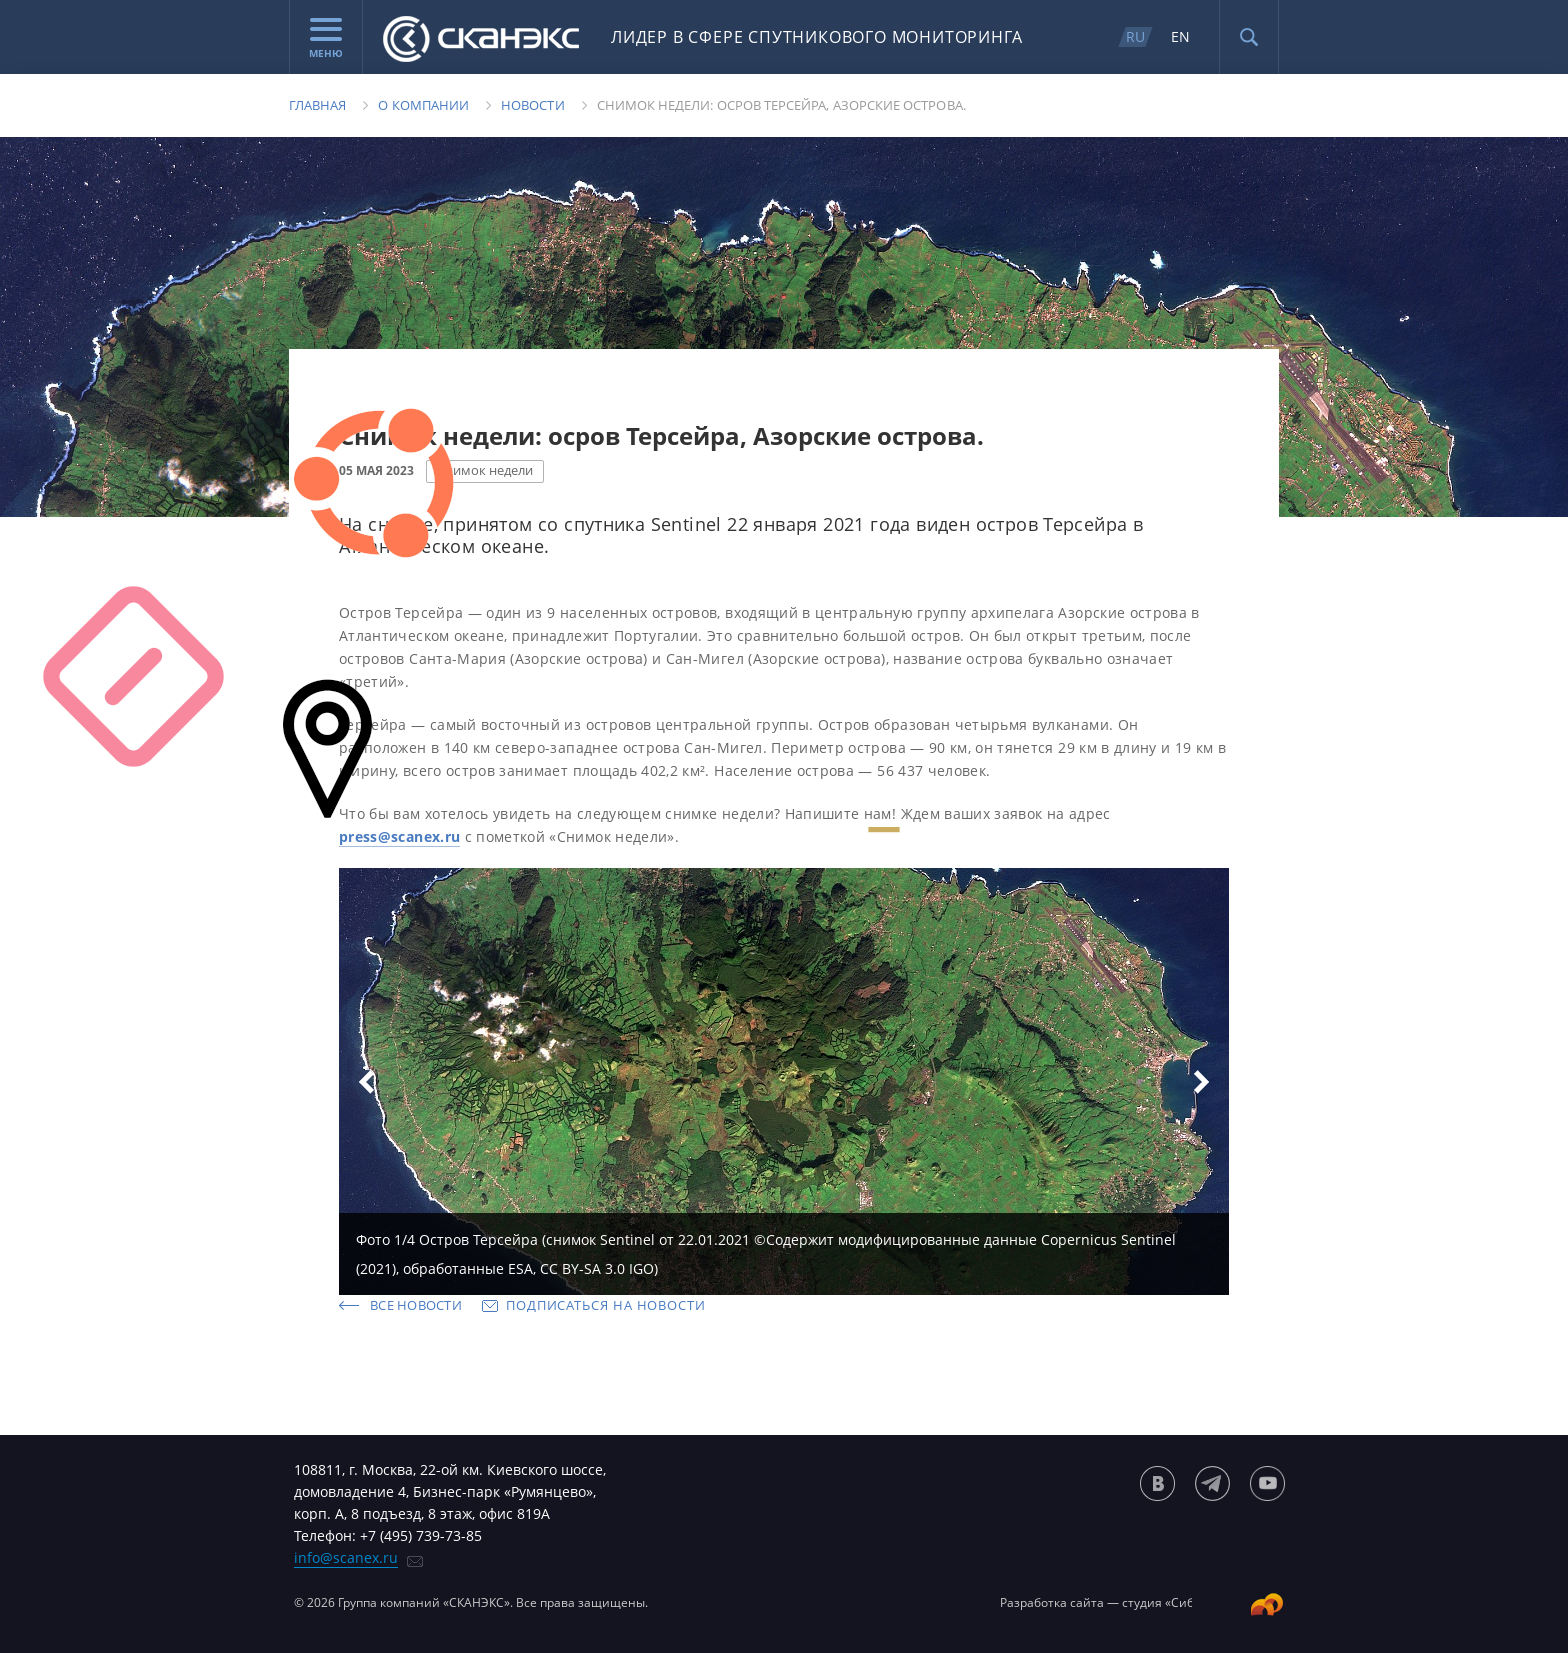 Image resolution: width=1568 pixels, height=1653 pixels. Describe the element at coordinates (884, 827) in the screenshot. I see `minimize or collapse a window` at that location.